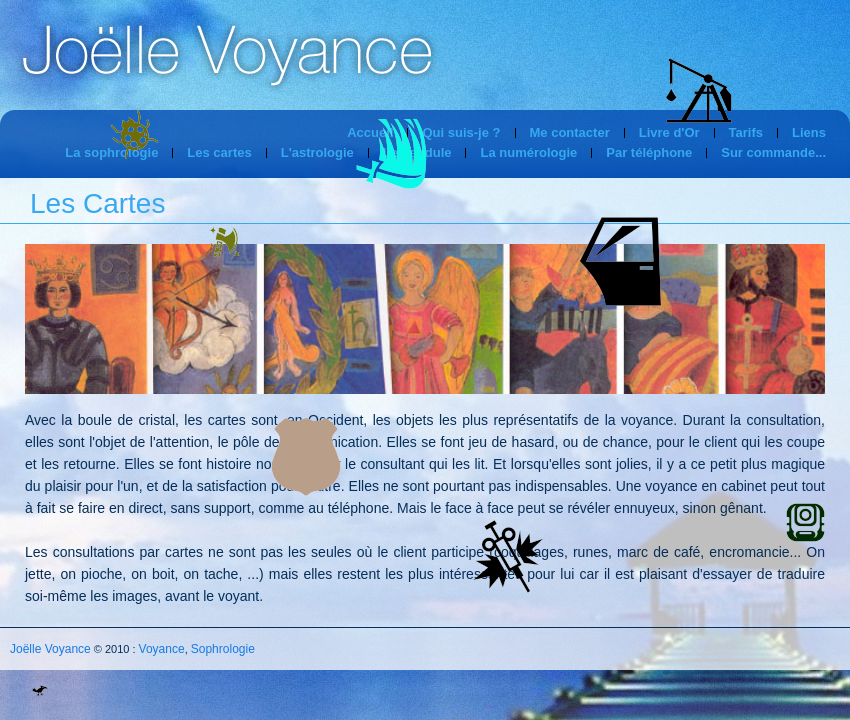  Describe the element at coordinates (391, 153) in the screenshot. I see `perform a slash attack in combat` at that location.